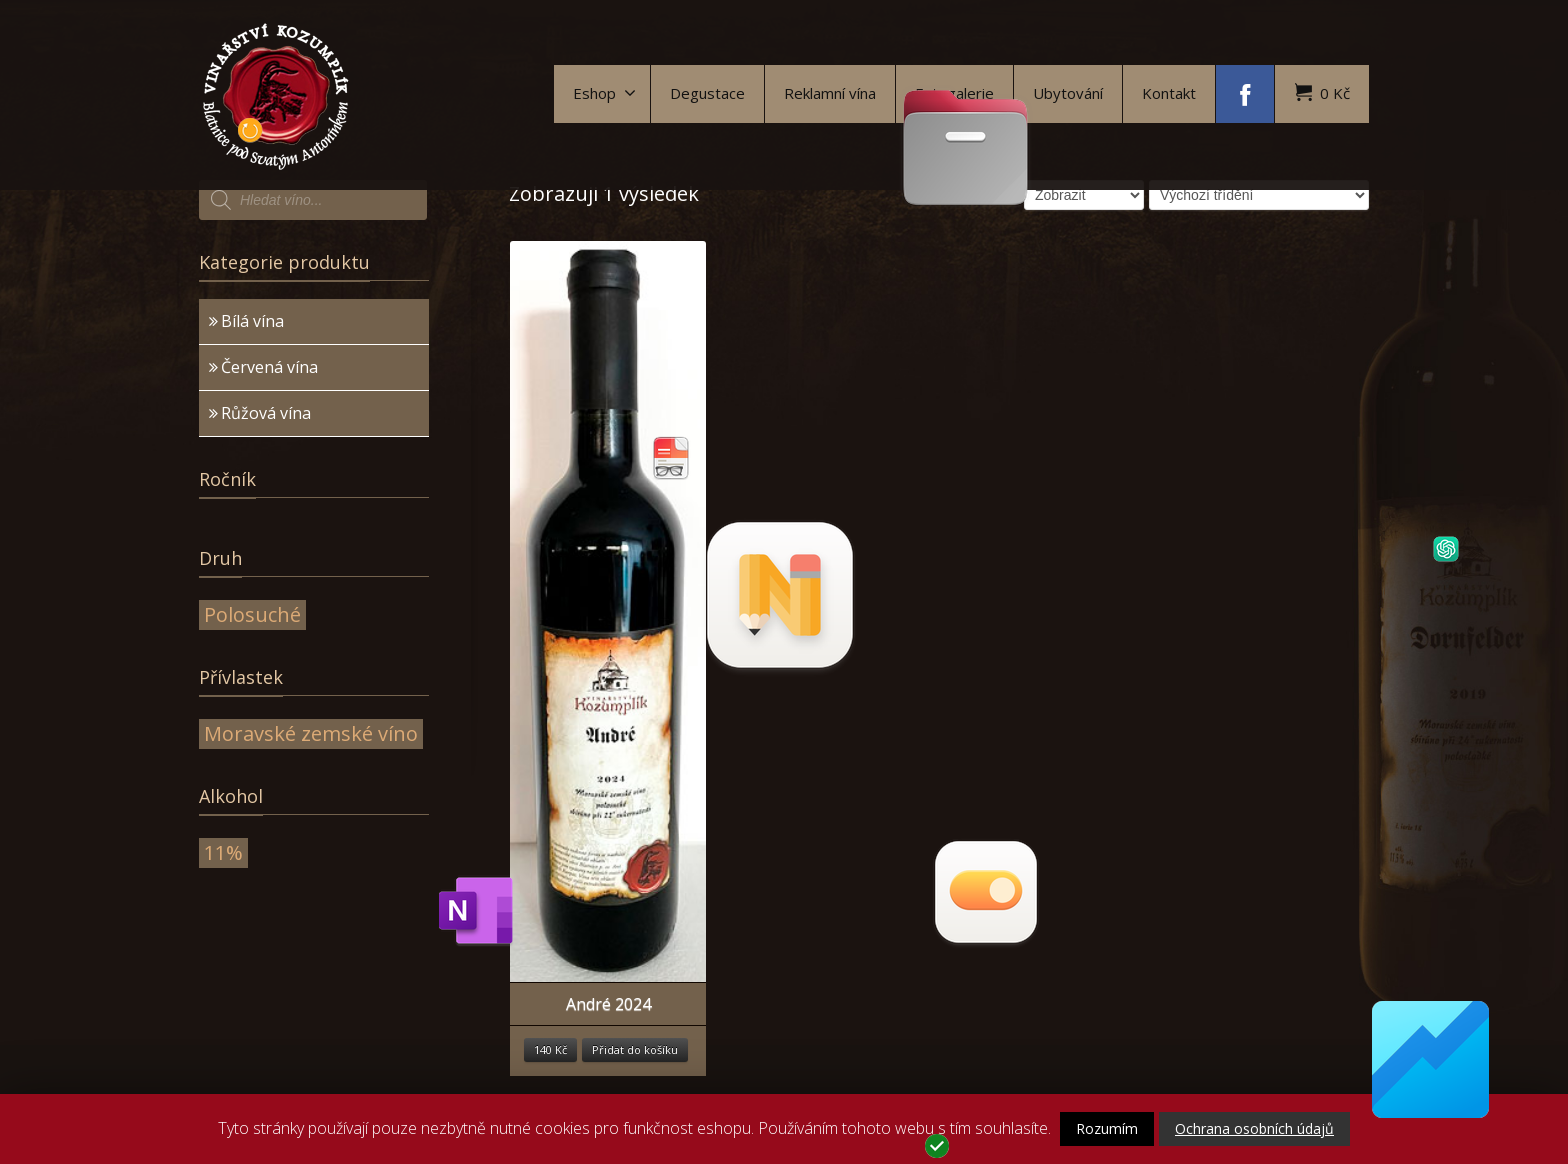 The width and height of the screenshot is (1568, 1164). Describe the element at coordinates (671, 458) in the screenshot. I see `open the papers app for reading articles` at that location.